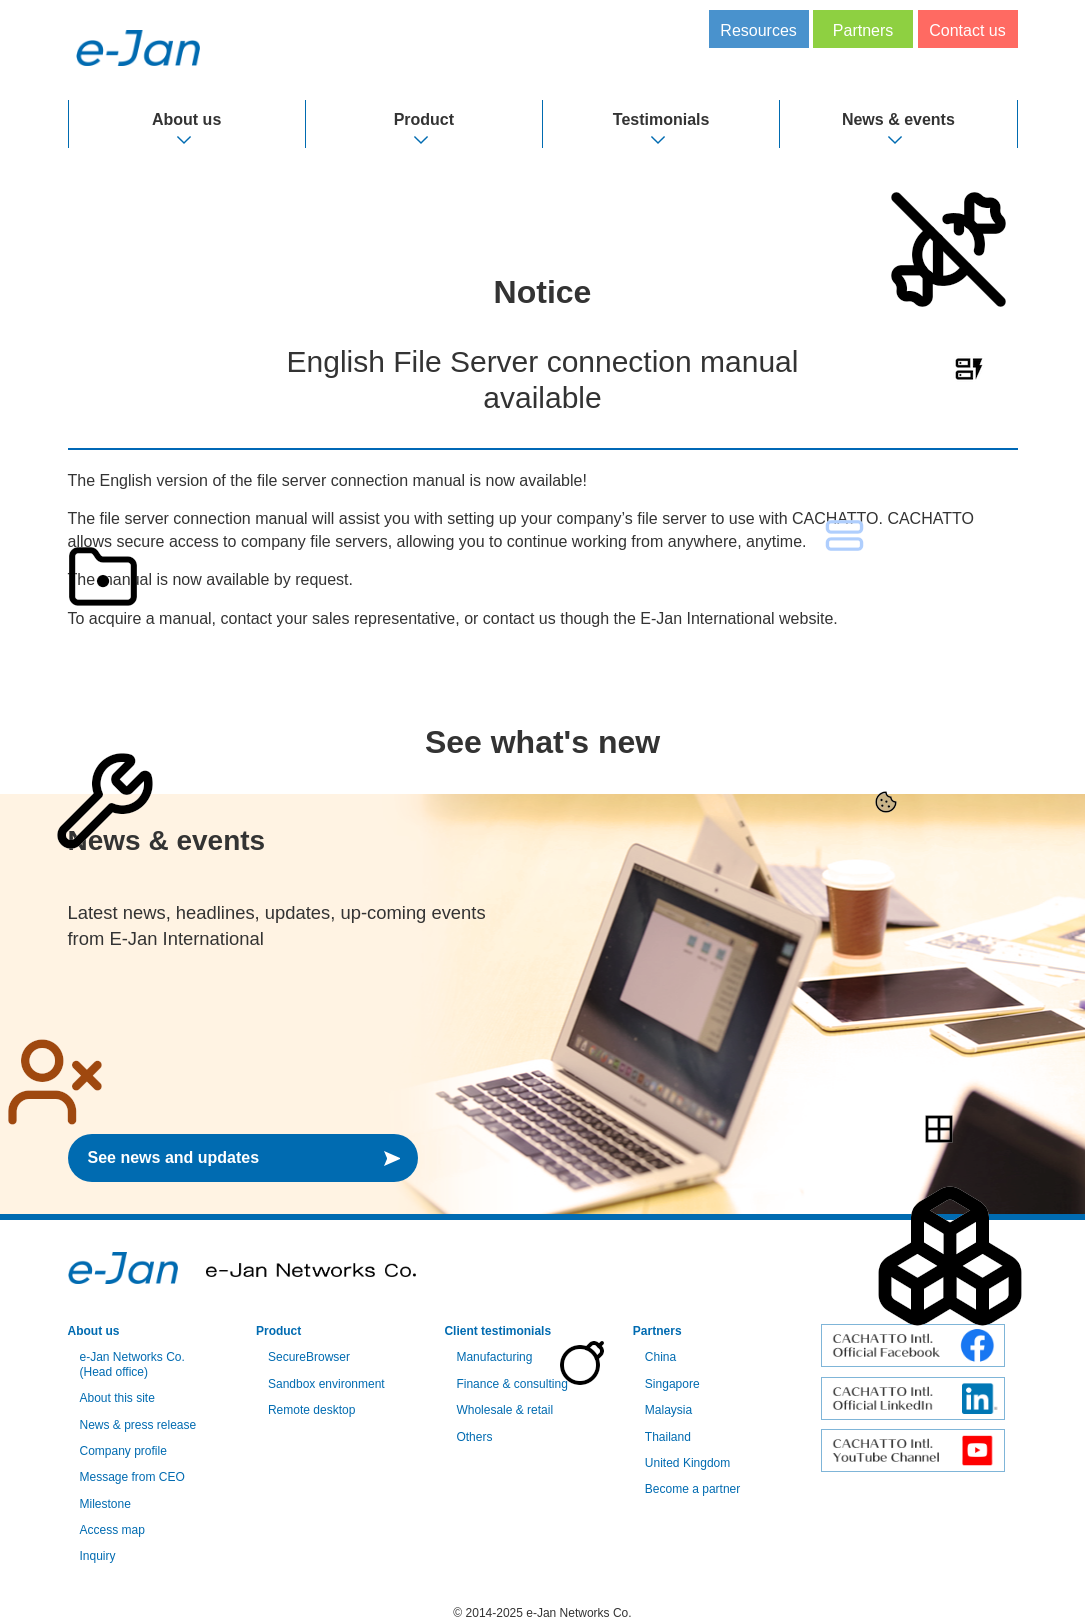  I want to click on indicates a destructive or dangerous action, so click(582, 1363).